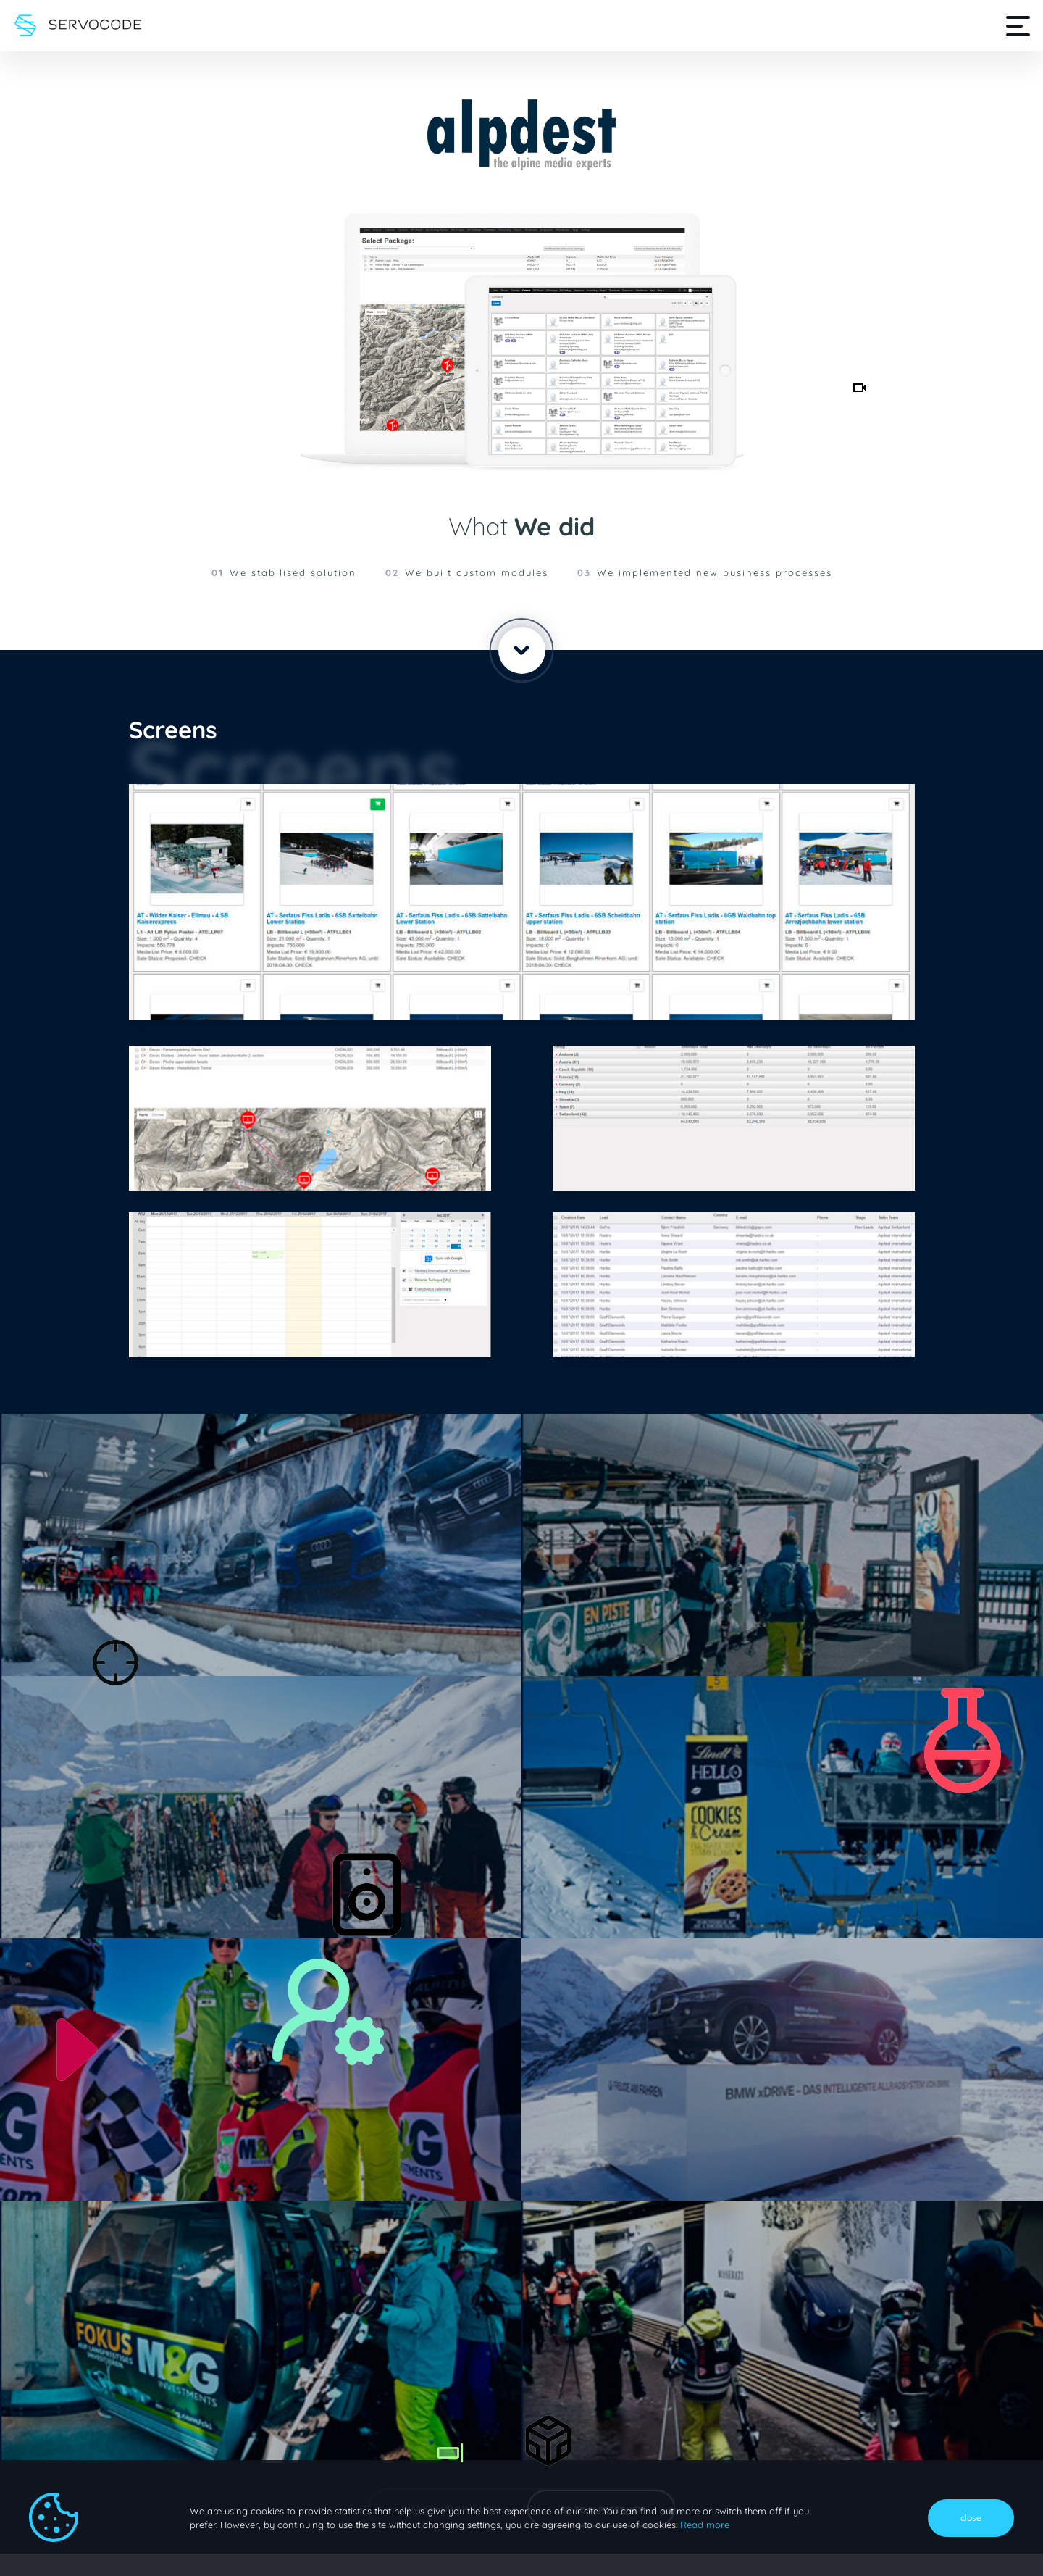 The width and height of the screenshot is (1043, 2576). I want to click on play media or start playback, so click(77, 2049).